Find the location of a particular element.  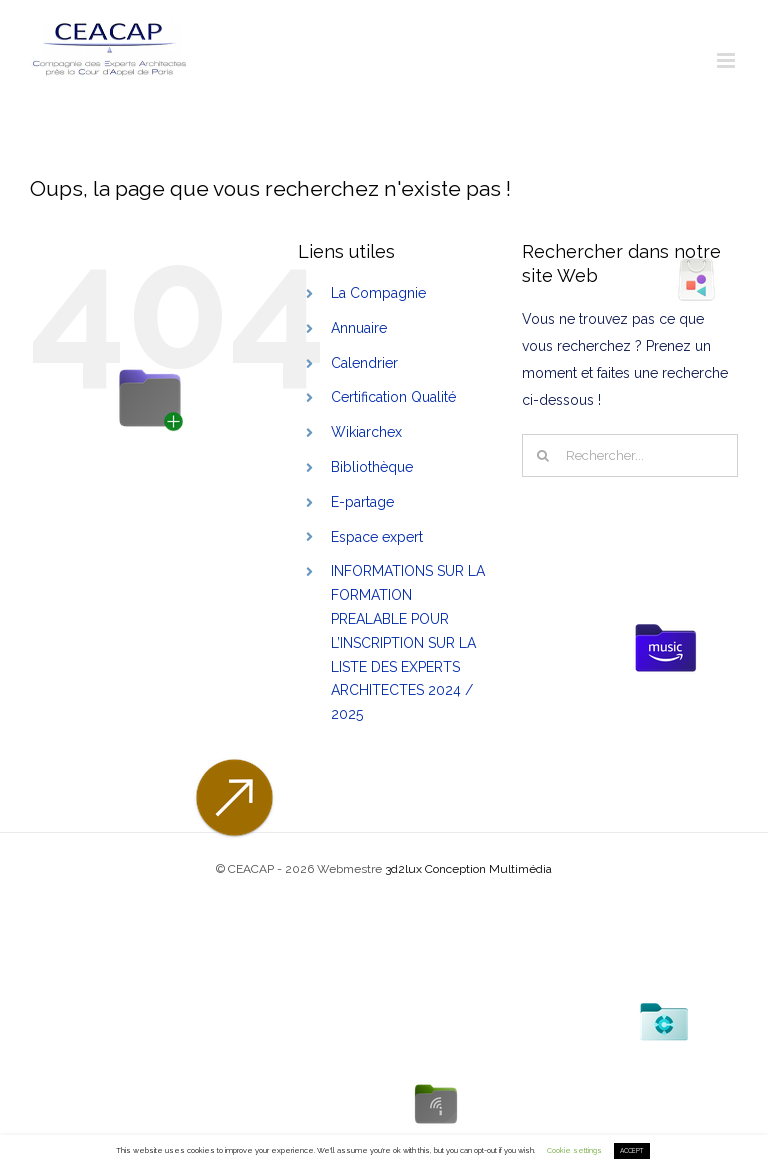

create a new folder is located at coordinates (150, 398).